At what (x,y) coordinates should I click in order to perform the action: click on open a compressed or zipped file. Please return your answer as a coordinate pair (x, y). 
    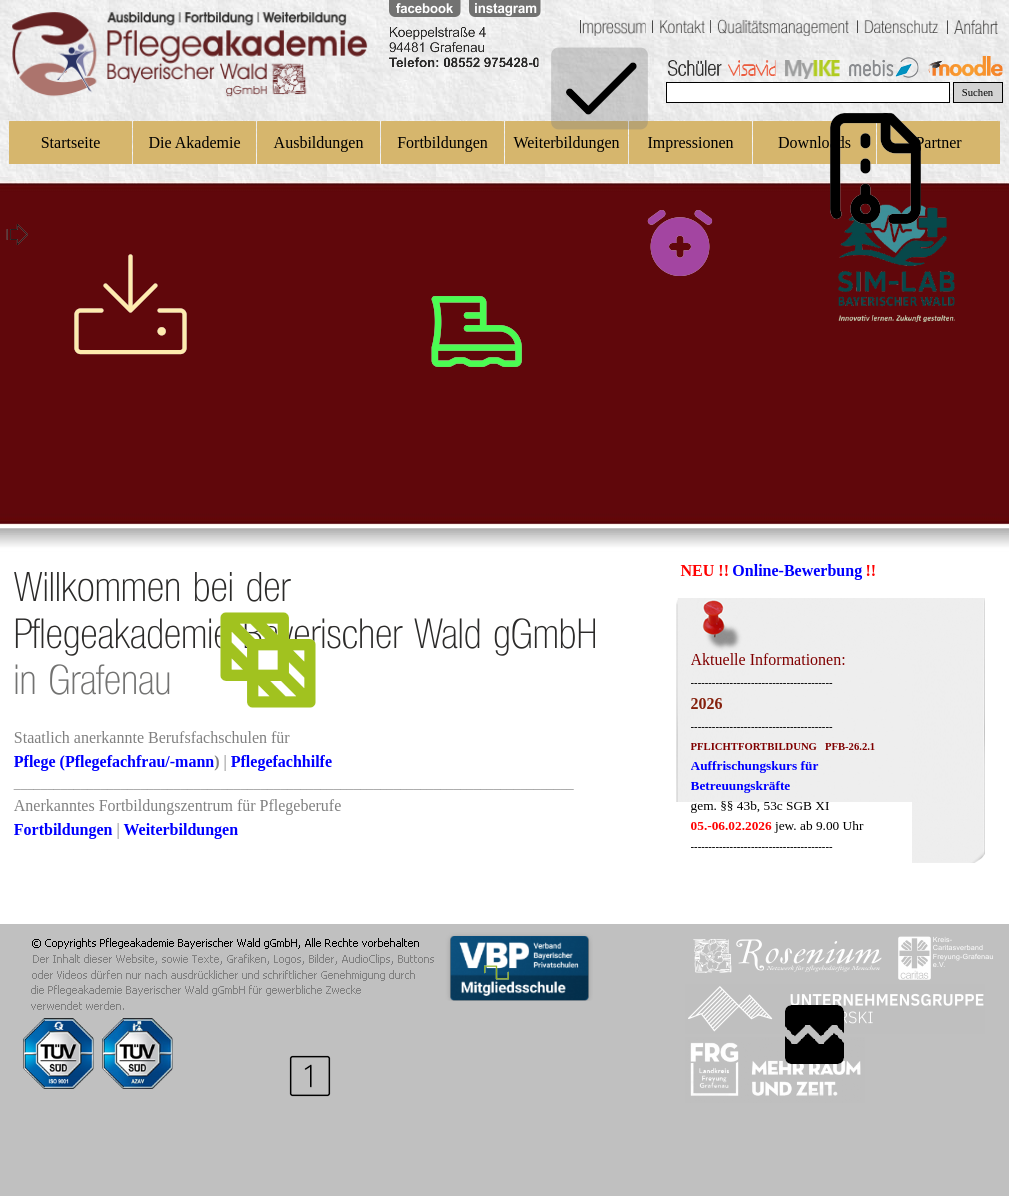
    Looking at the image, I should click on (875, 168).